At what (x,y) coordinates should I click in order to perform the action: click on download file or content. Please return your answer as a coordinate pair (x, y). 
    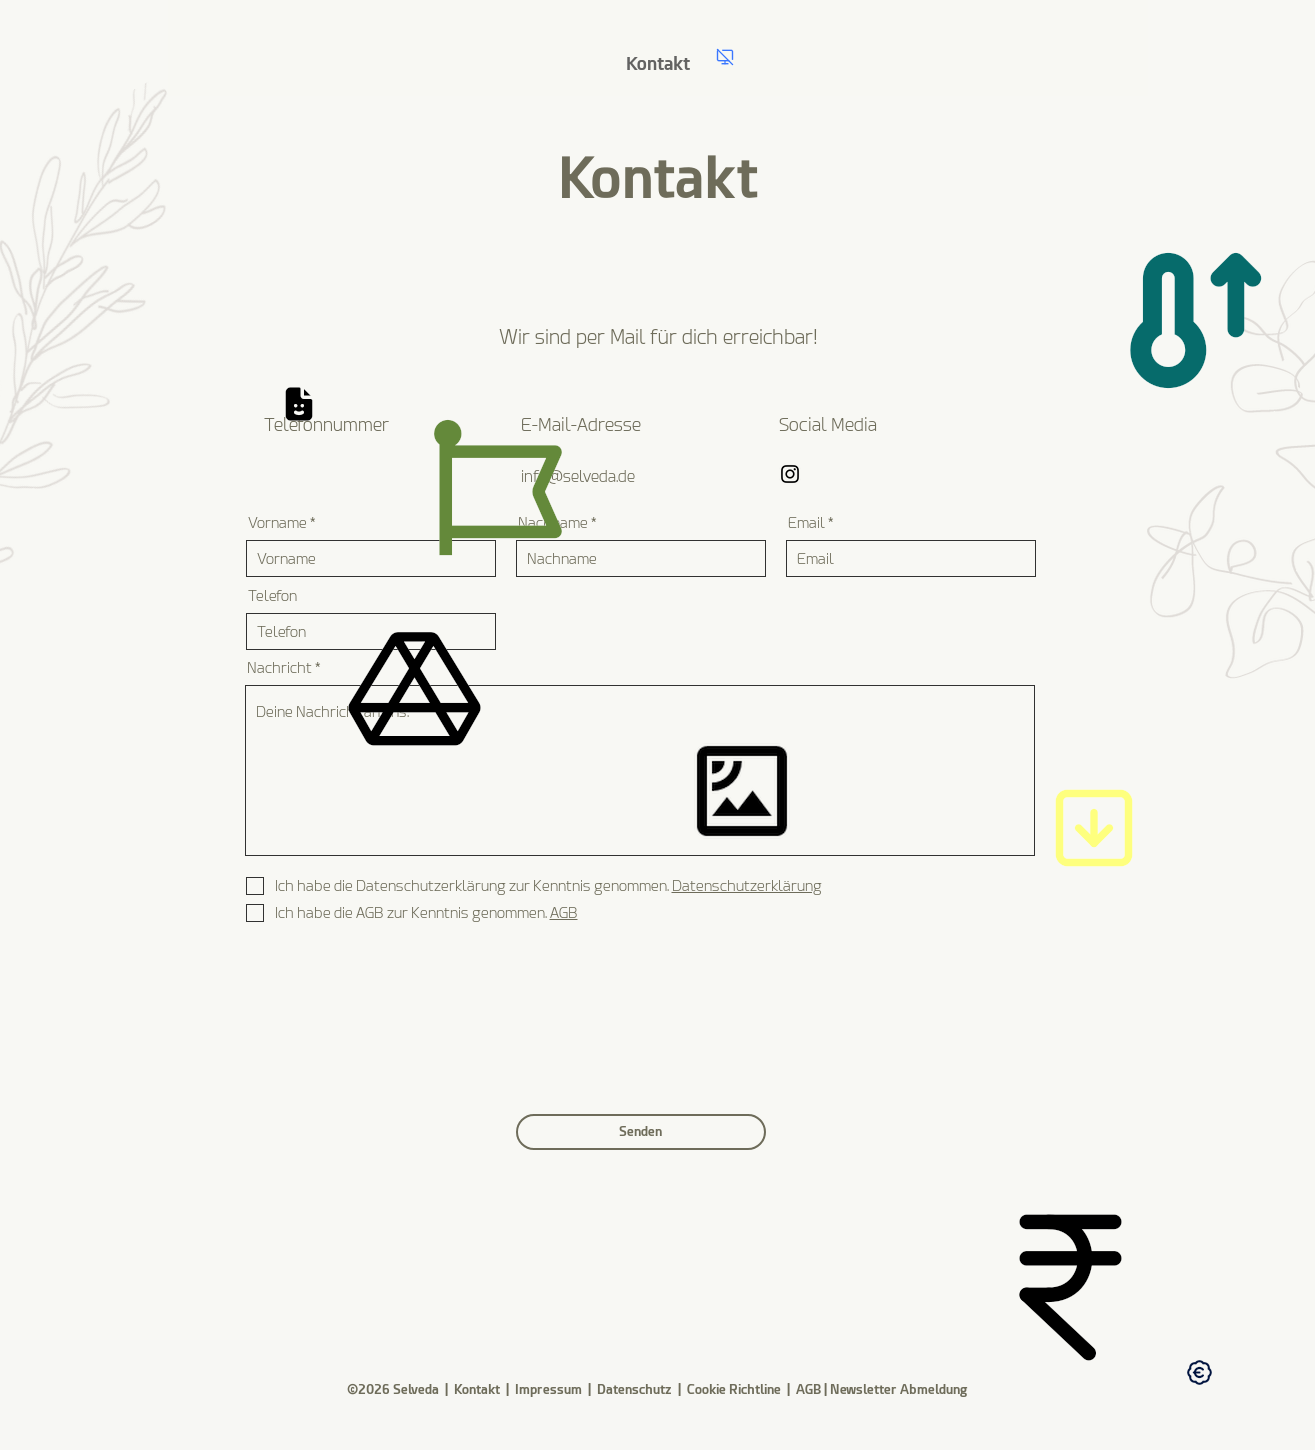
    Looking at the image, I should click on (1094, 828).